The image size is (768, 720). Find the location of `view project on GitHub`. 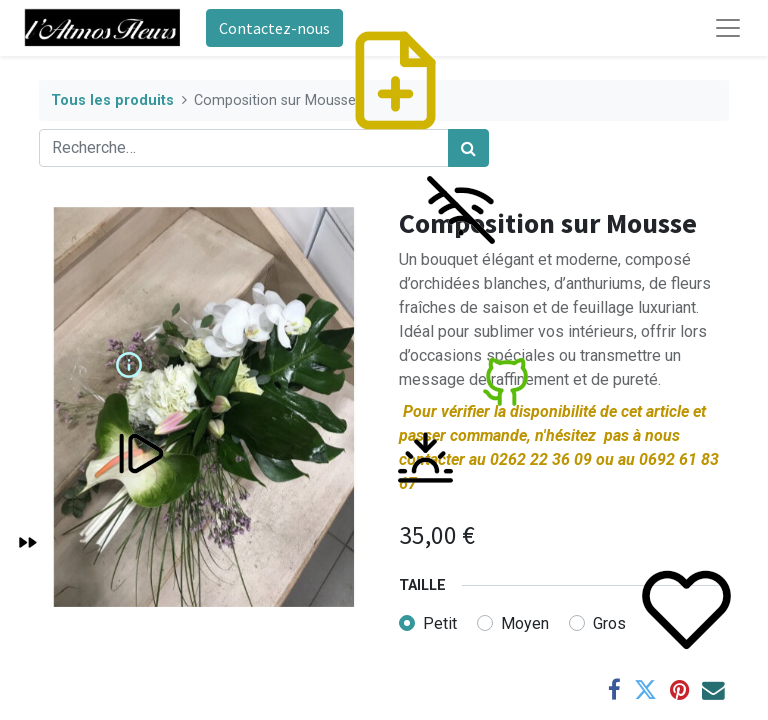

view project on GitHub is located at coordinates (506, 383).